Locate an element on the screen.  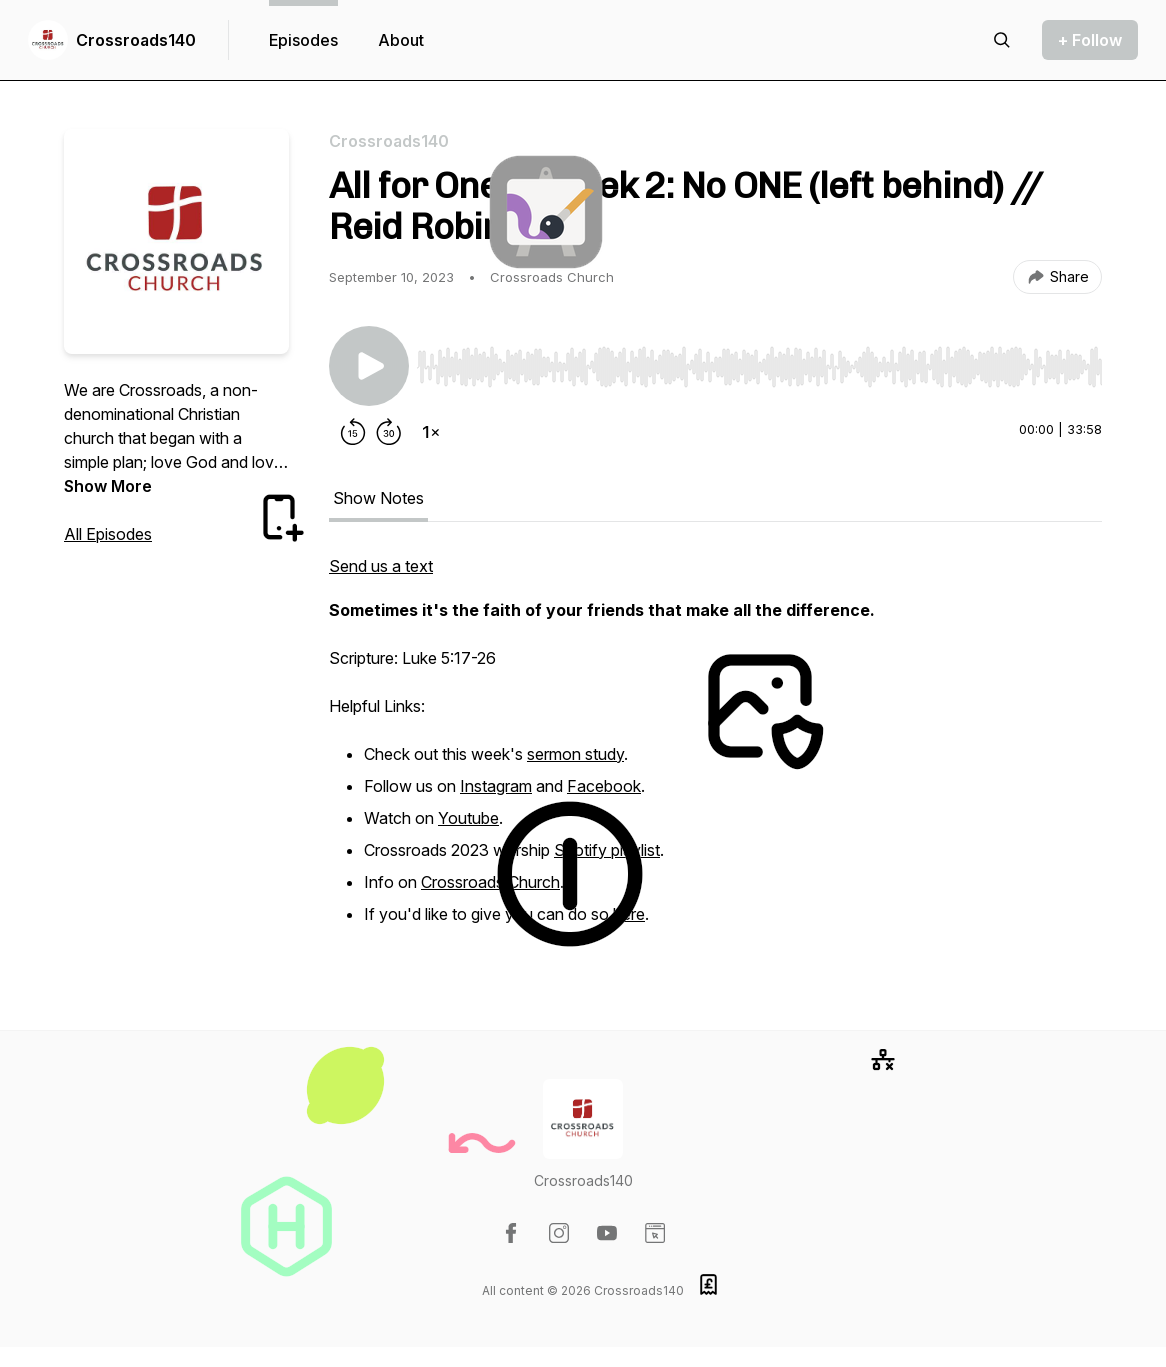
protected photo or image is located at coordinates (760, 706).